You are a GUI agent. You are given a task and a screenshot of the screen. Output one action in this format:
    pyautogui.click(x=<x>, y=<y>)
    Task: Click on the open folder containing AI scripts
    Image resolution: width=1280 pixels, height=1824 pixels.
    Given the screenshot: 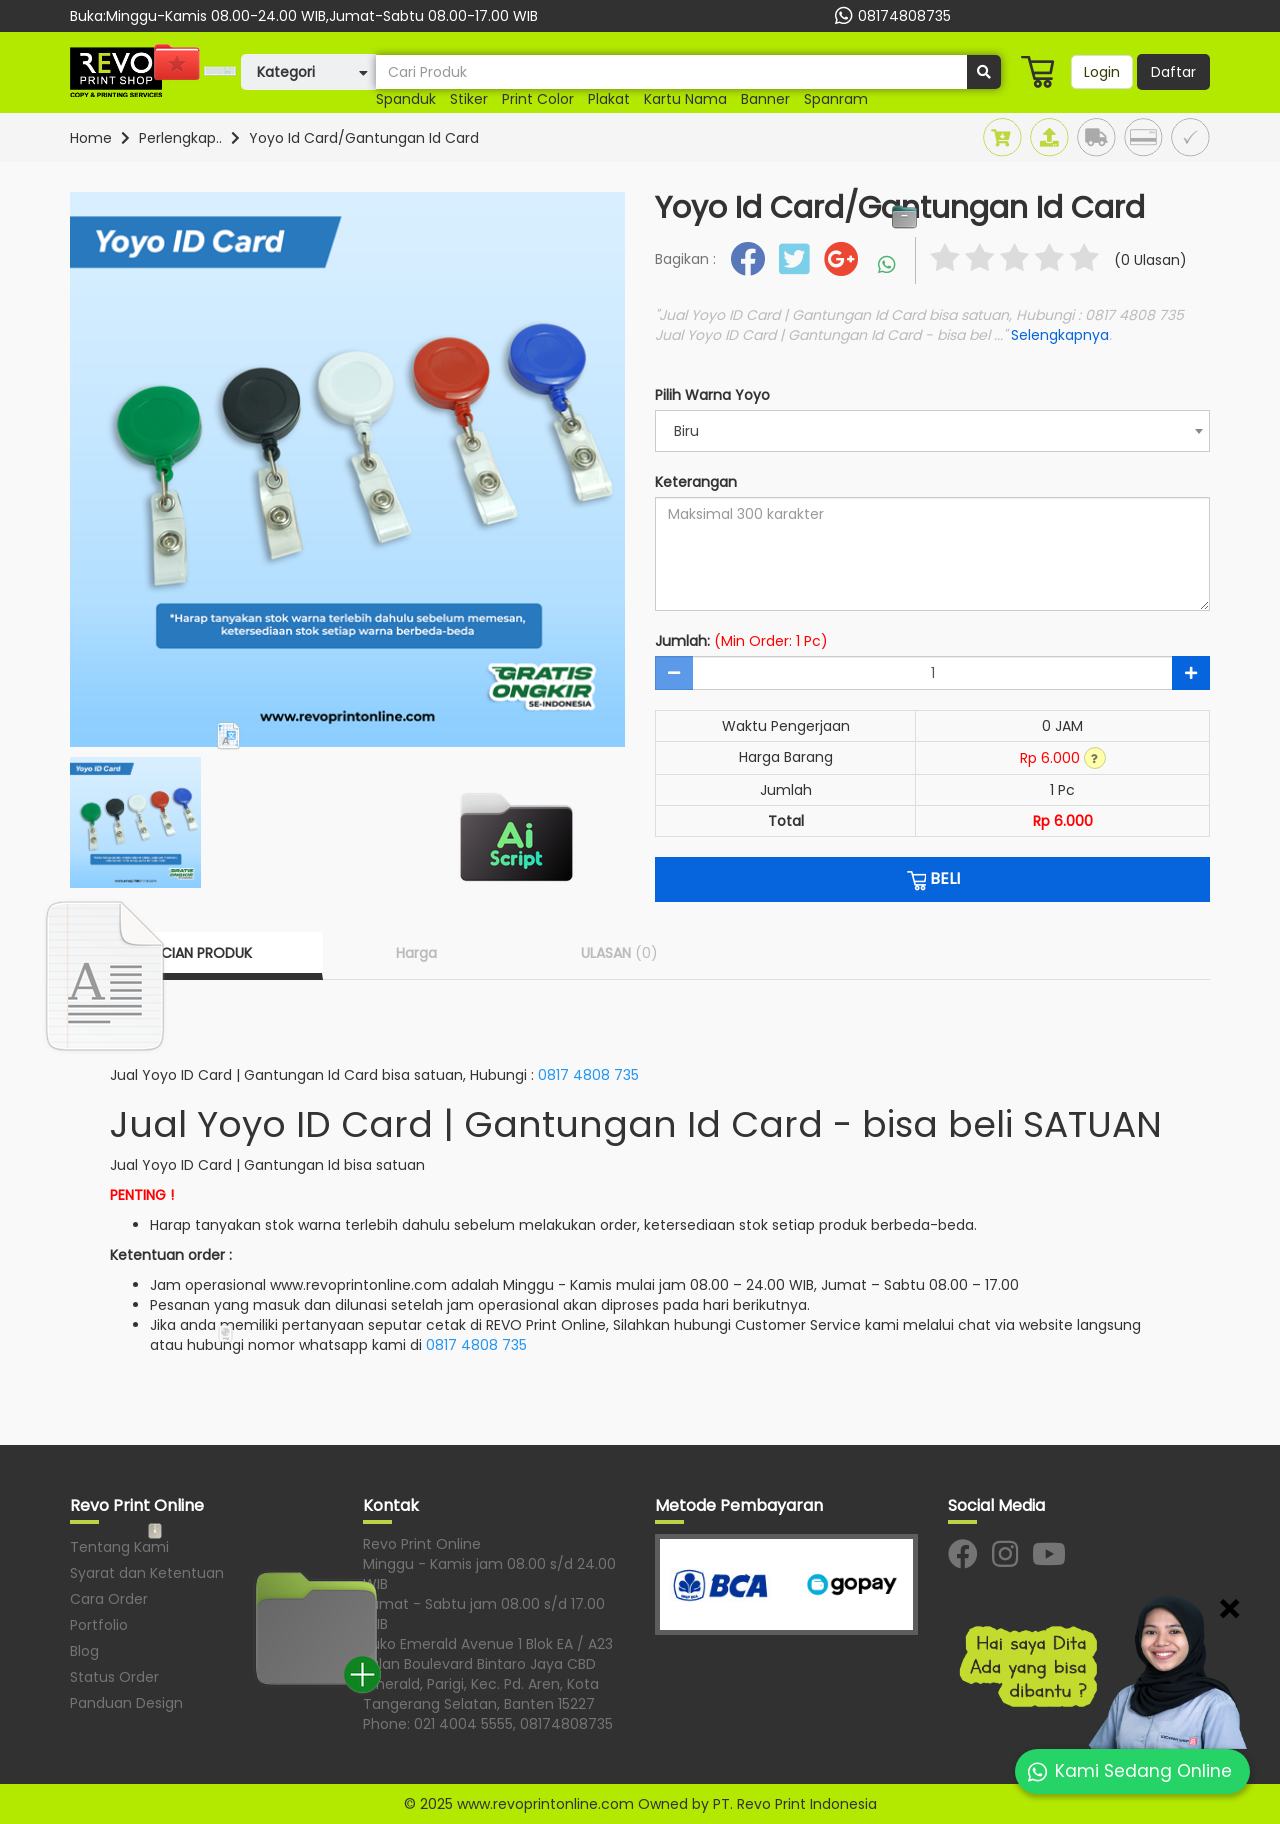 What is the action you would take?
    pyautogui.click(x=516, y=840)
    